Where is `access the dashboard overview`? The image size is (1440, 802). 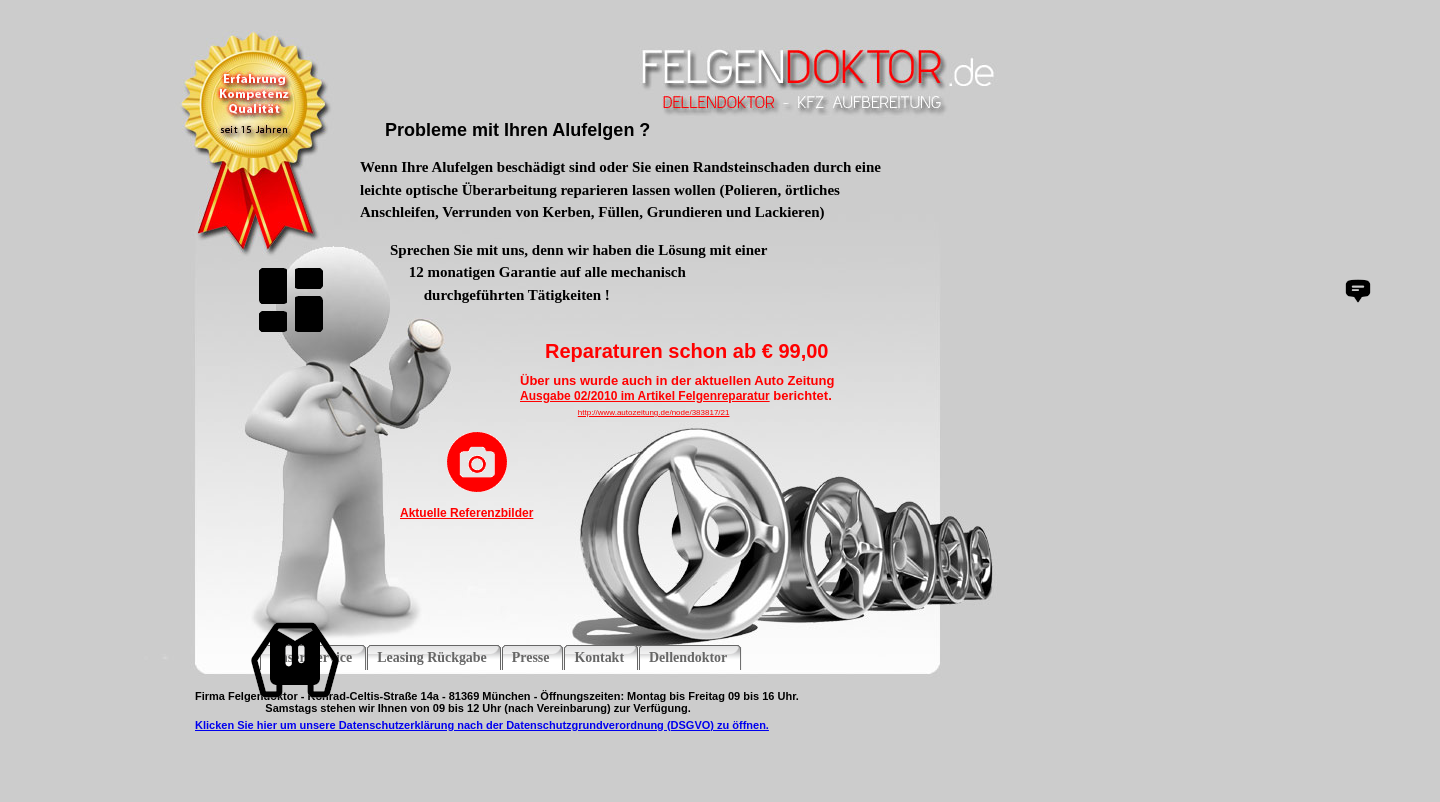
access the dashboard overview is located at coordinates (291, 300).